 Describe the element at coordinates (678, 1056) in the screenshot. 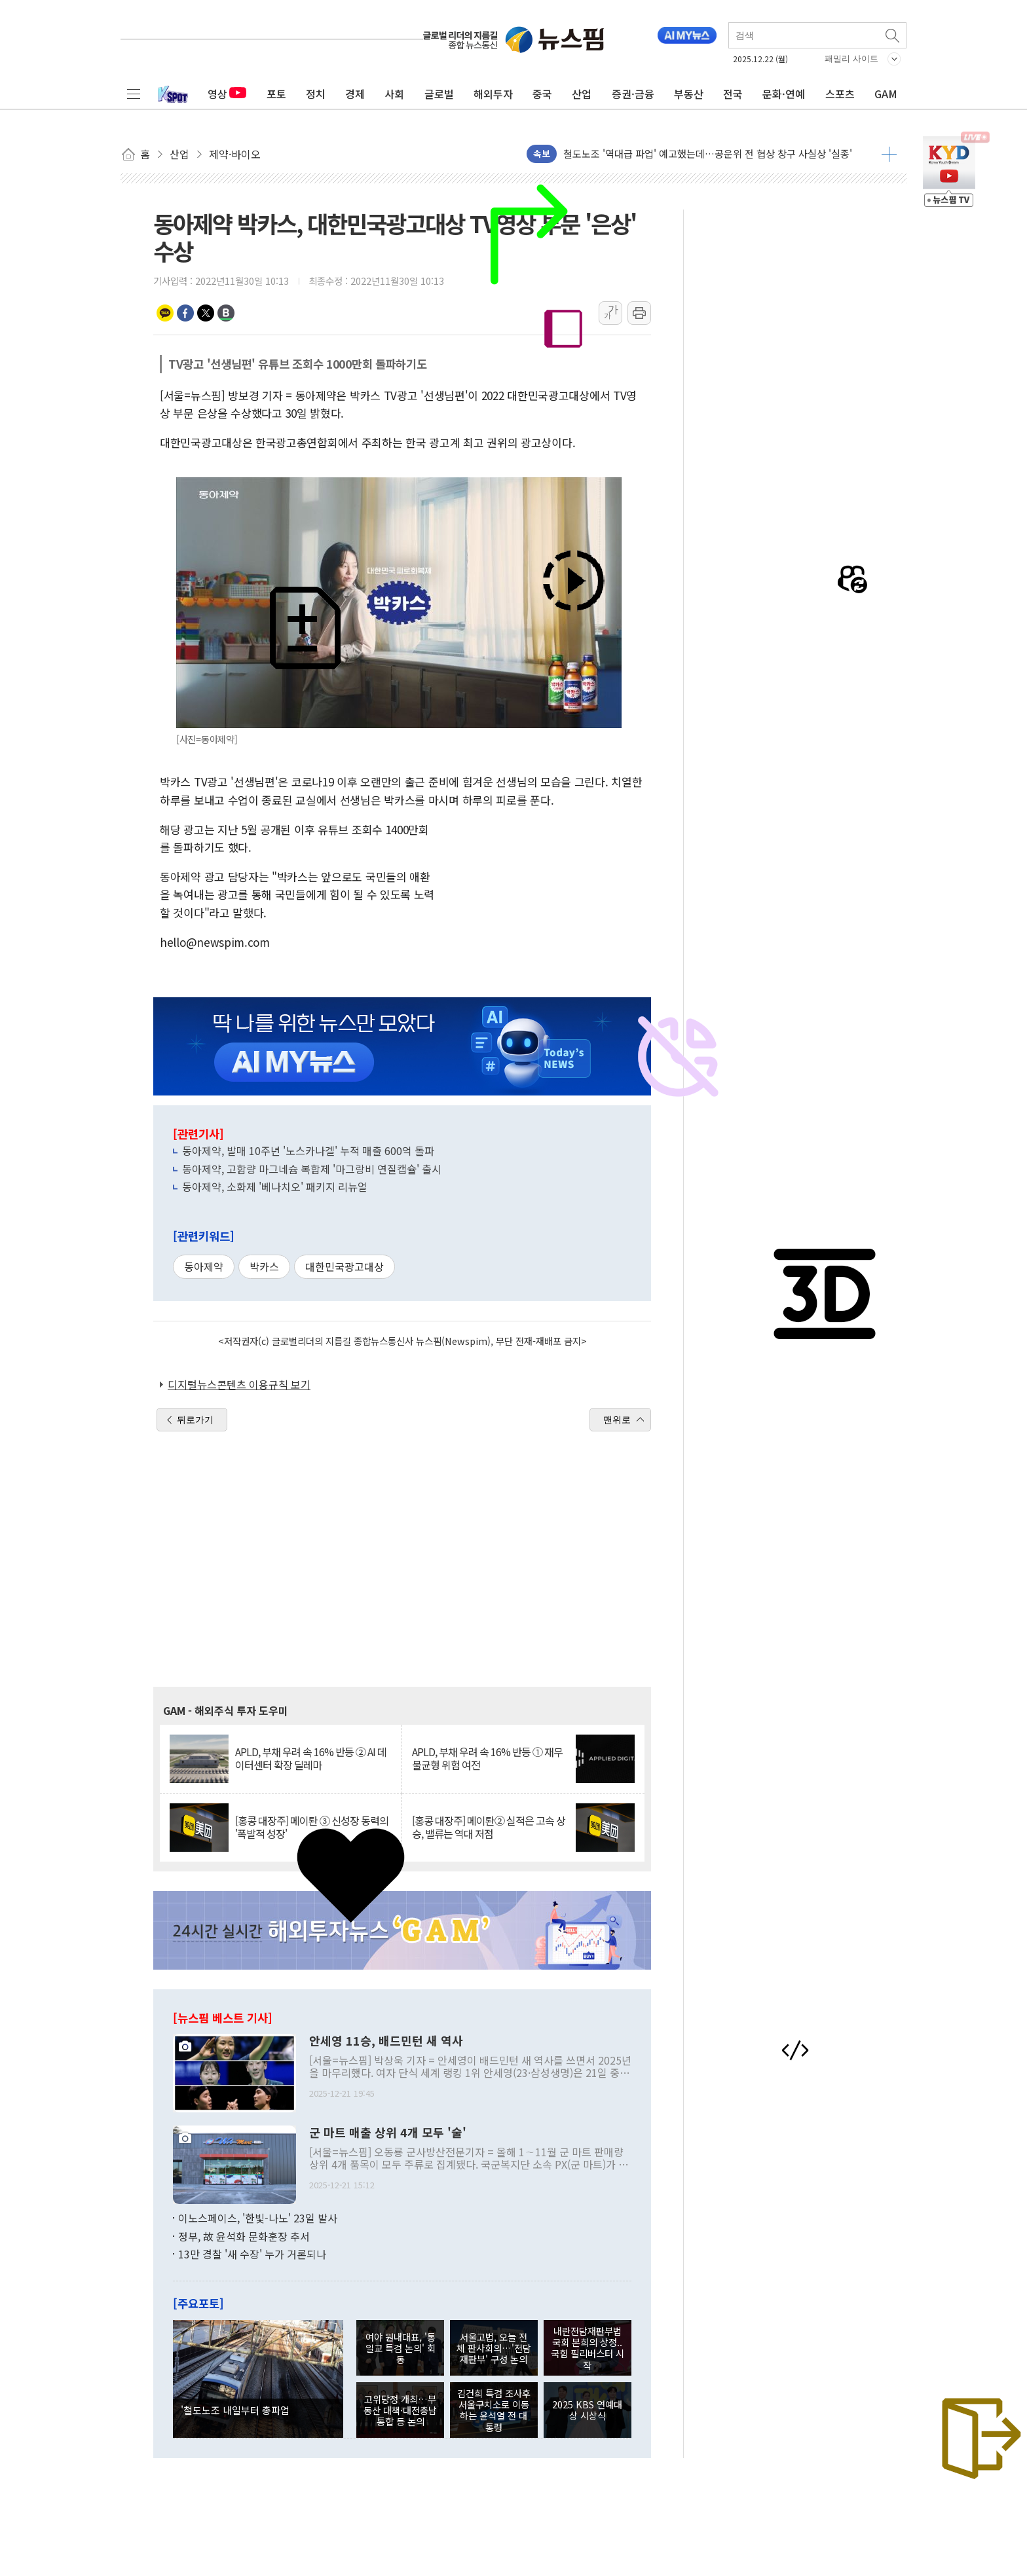

I see `disable pie chart visualization` at that location.